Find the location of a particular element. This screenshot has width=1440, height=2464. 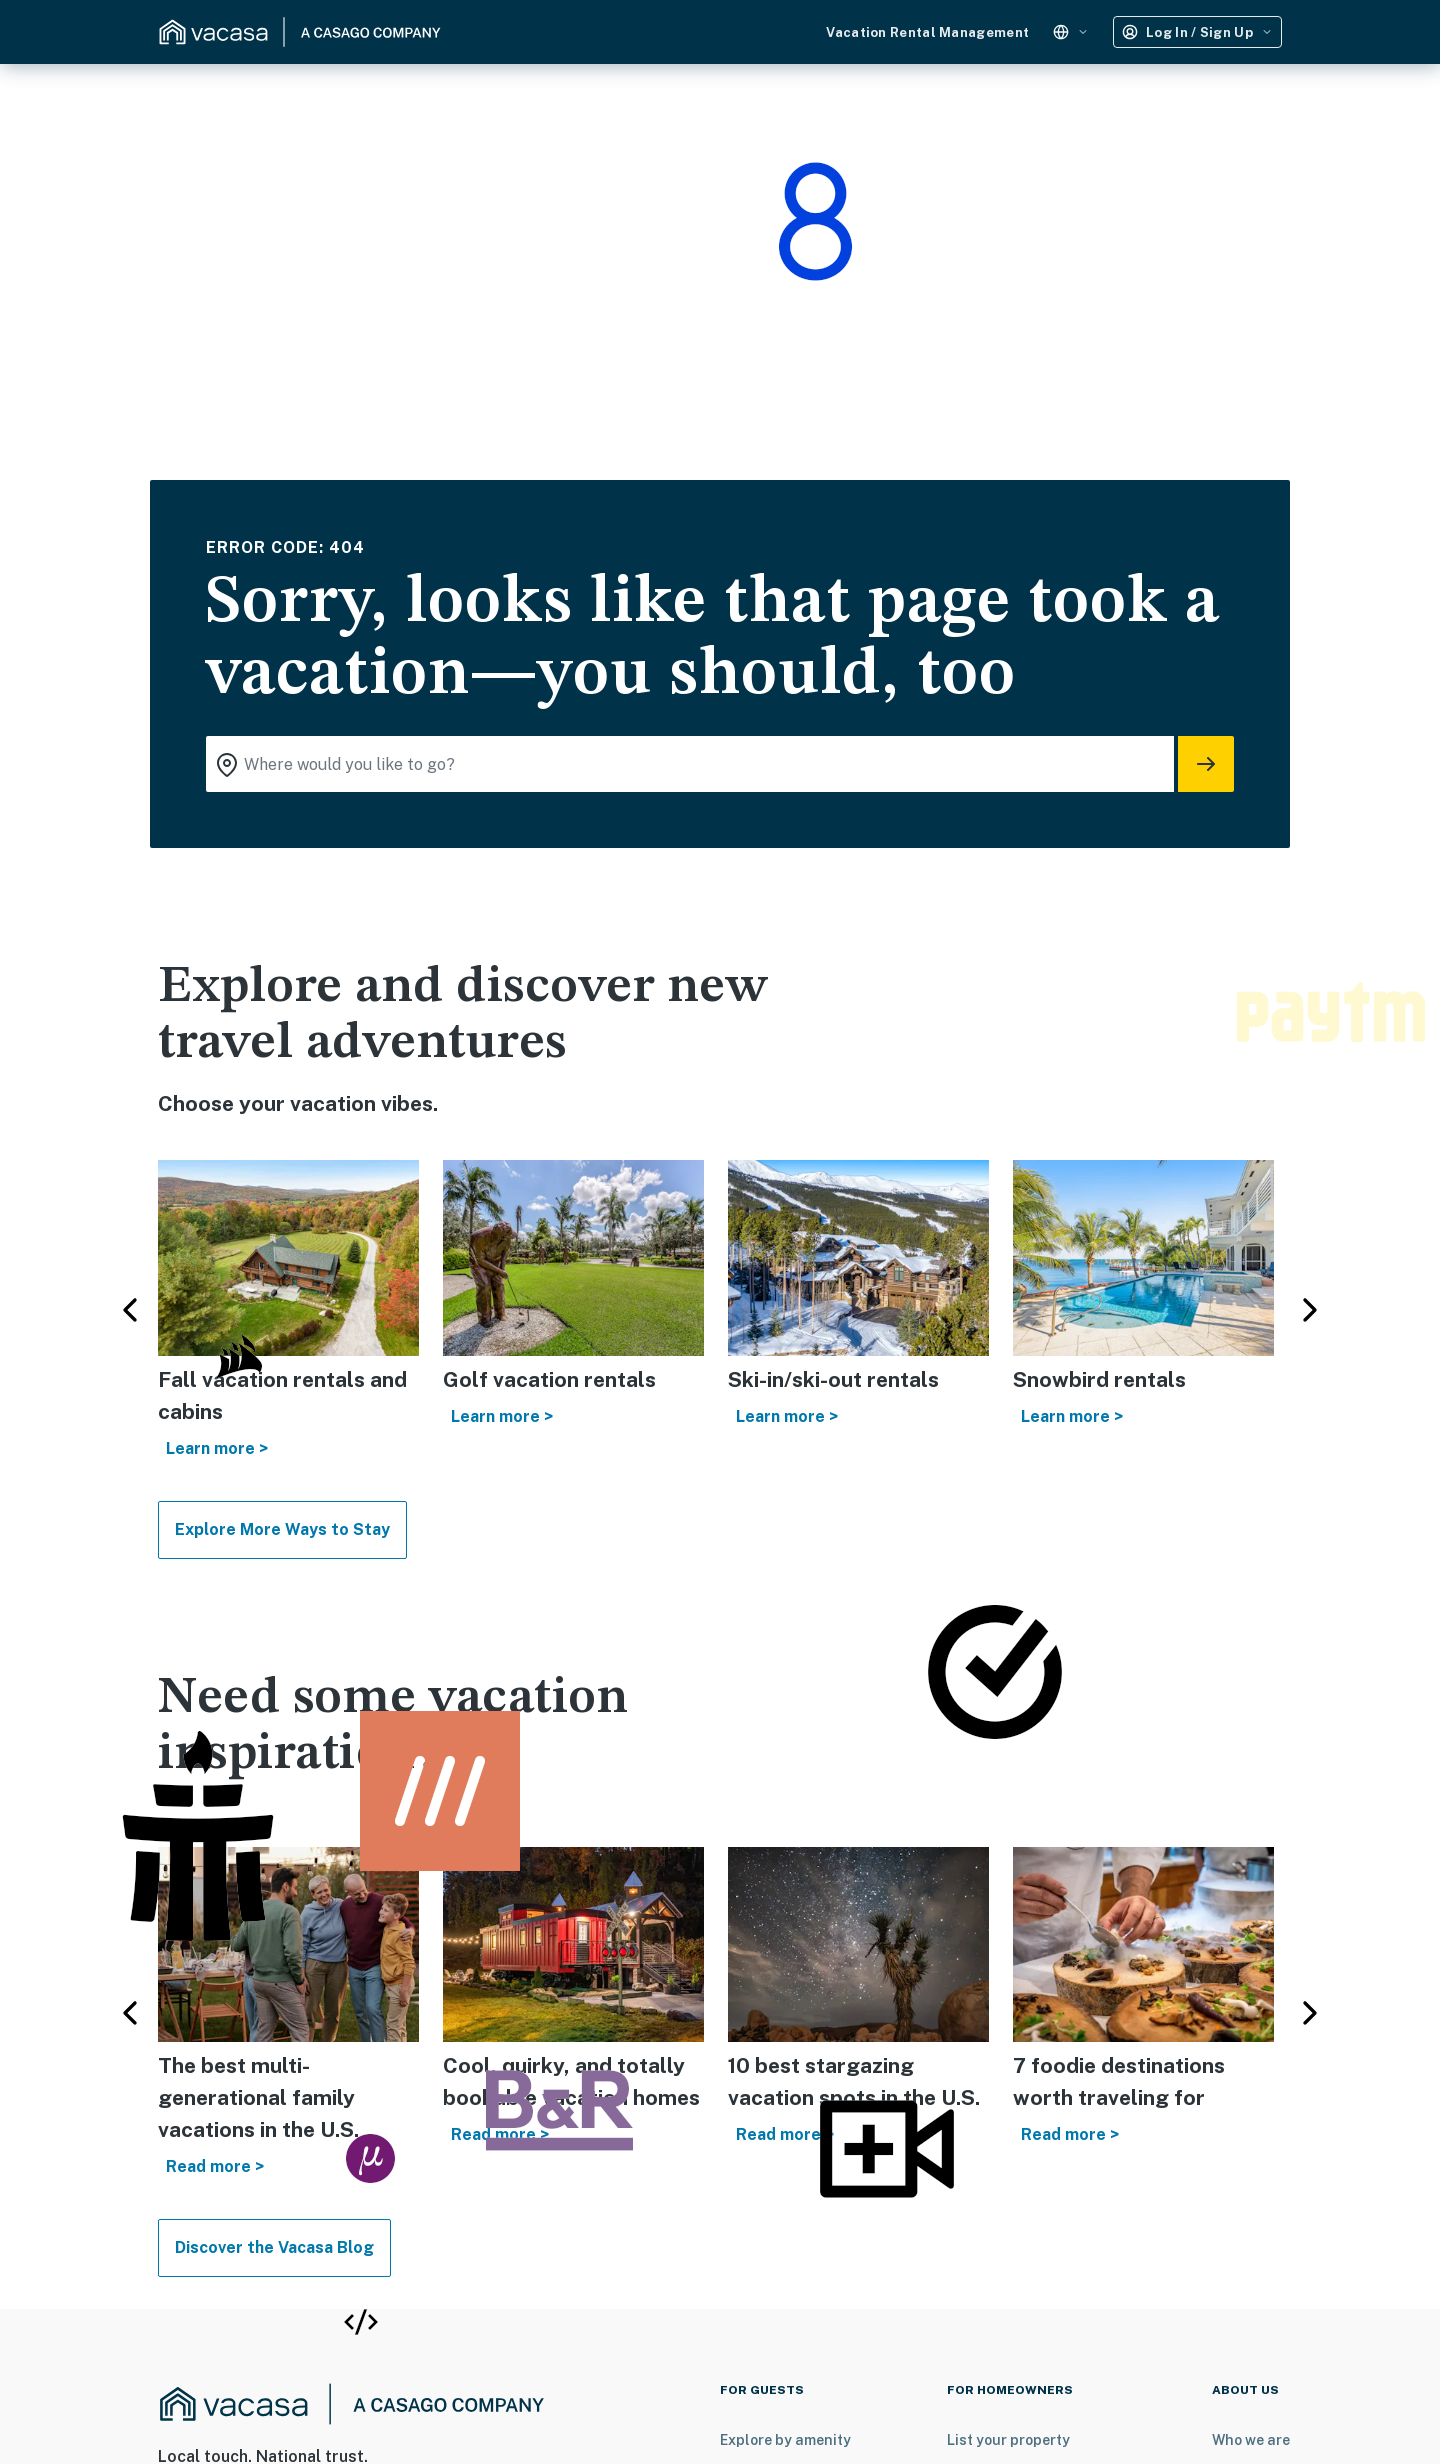

corsair brand or product identifier is located at coordinates (238, 1356).